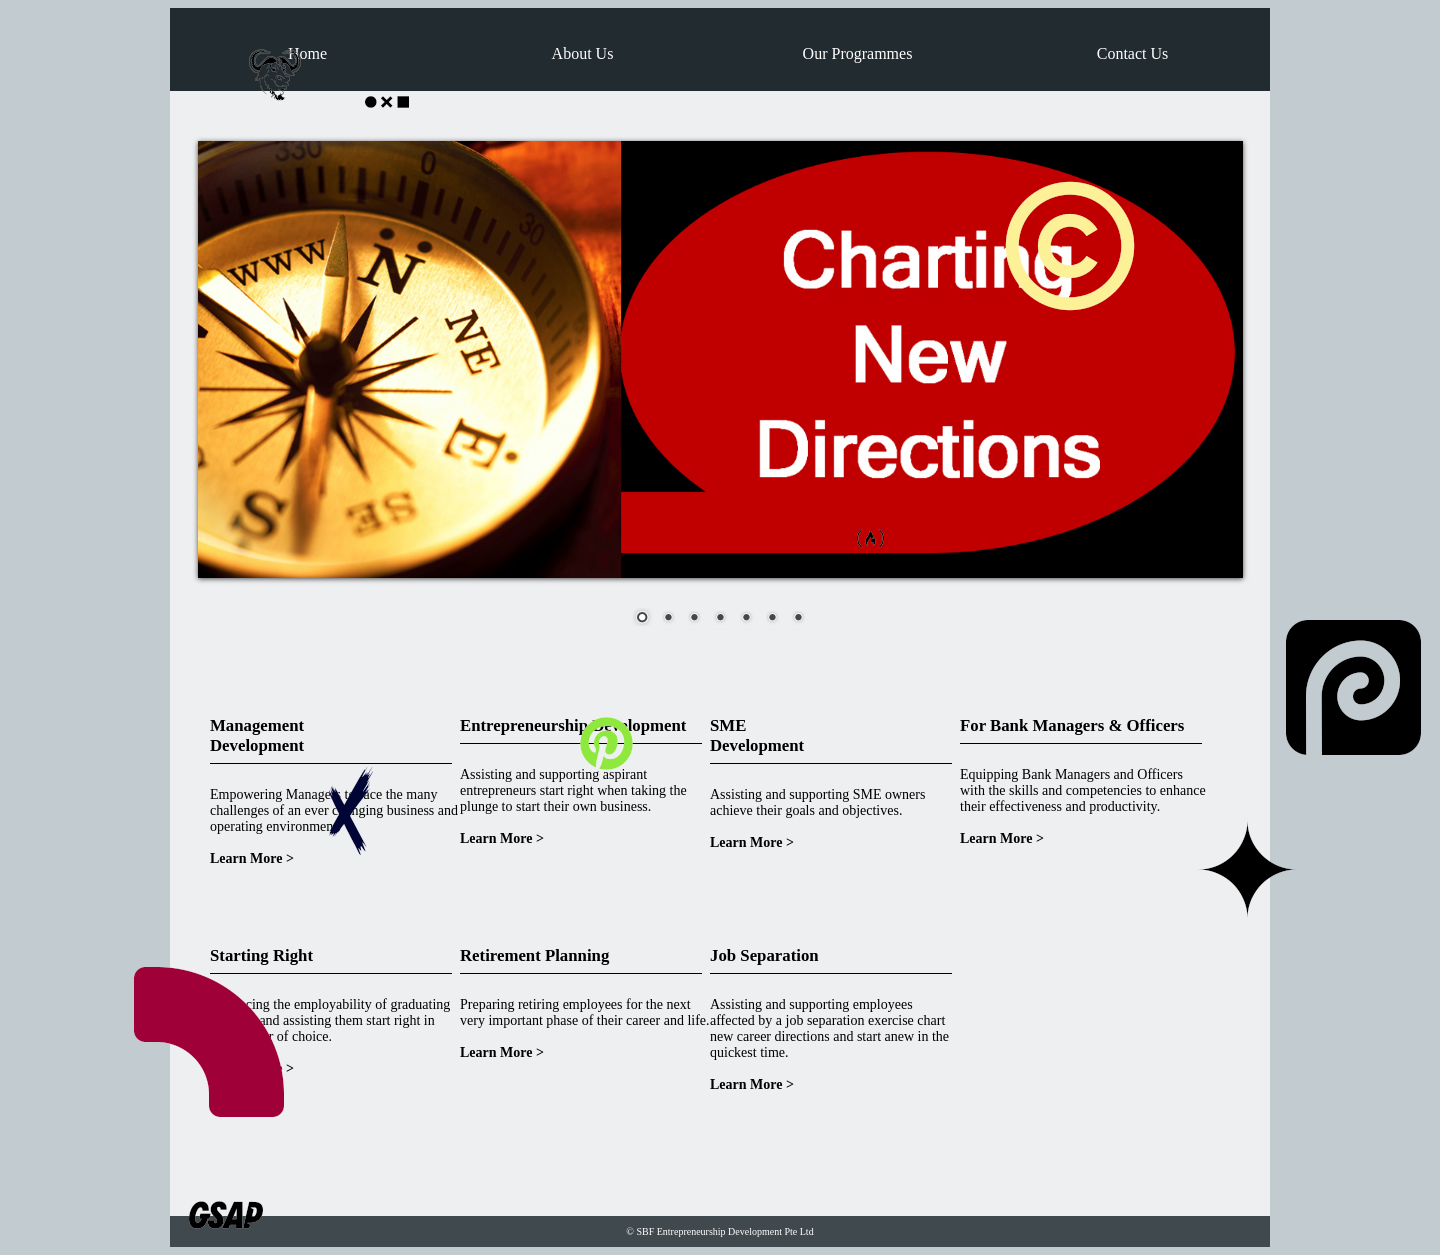 Image resolution: width=1440 pixels, height=1255 pixels. I want to click on open Photopea image editor, so click(1353, 687).